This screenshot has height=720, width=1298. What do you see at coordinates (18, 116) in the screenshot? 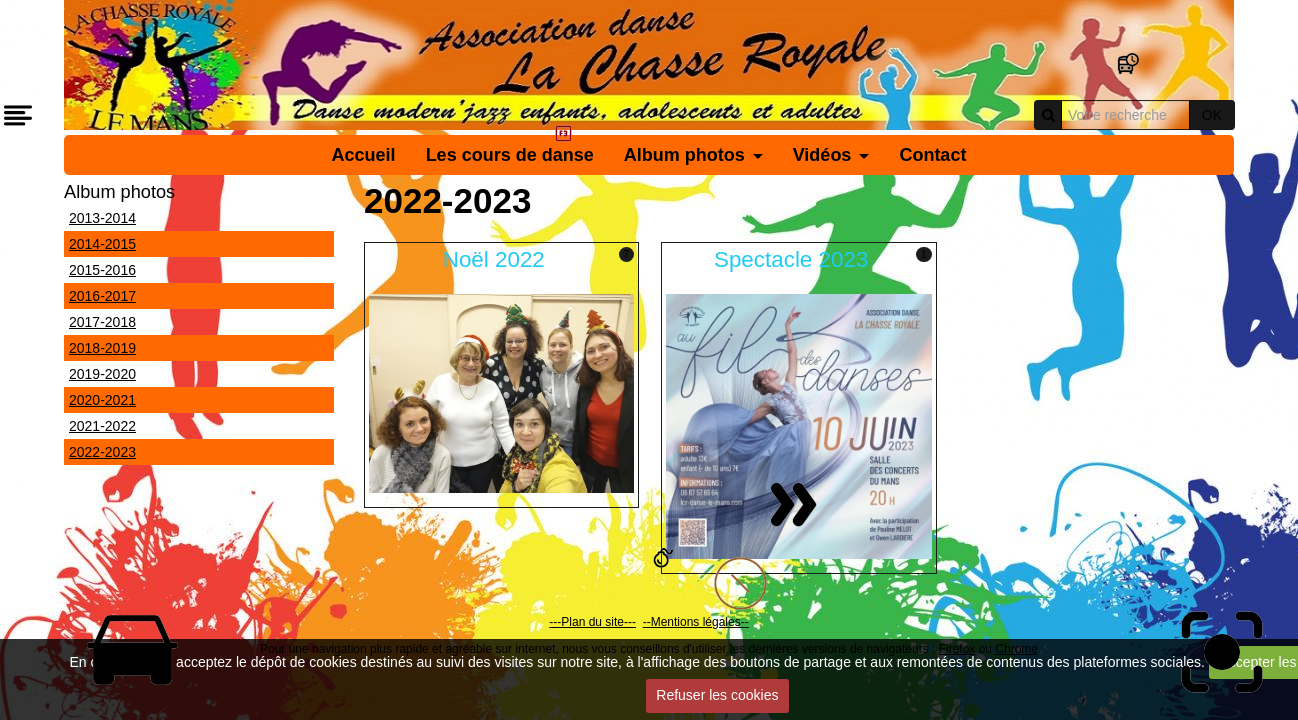
I see `align text to the left` at bounding box center [18, 116].